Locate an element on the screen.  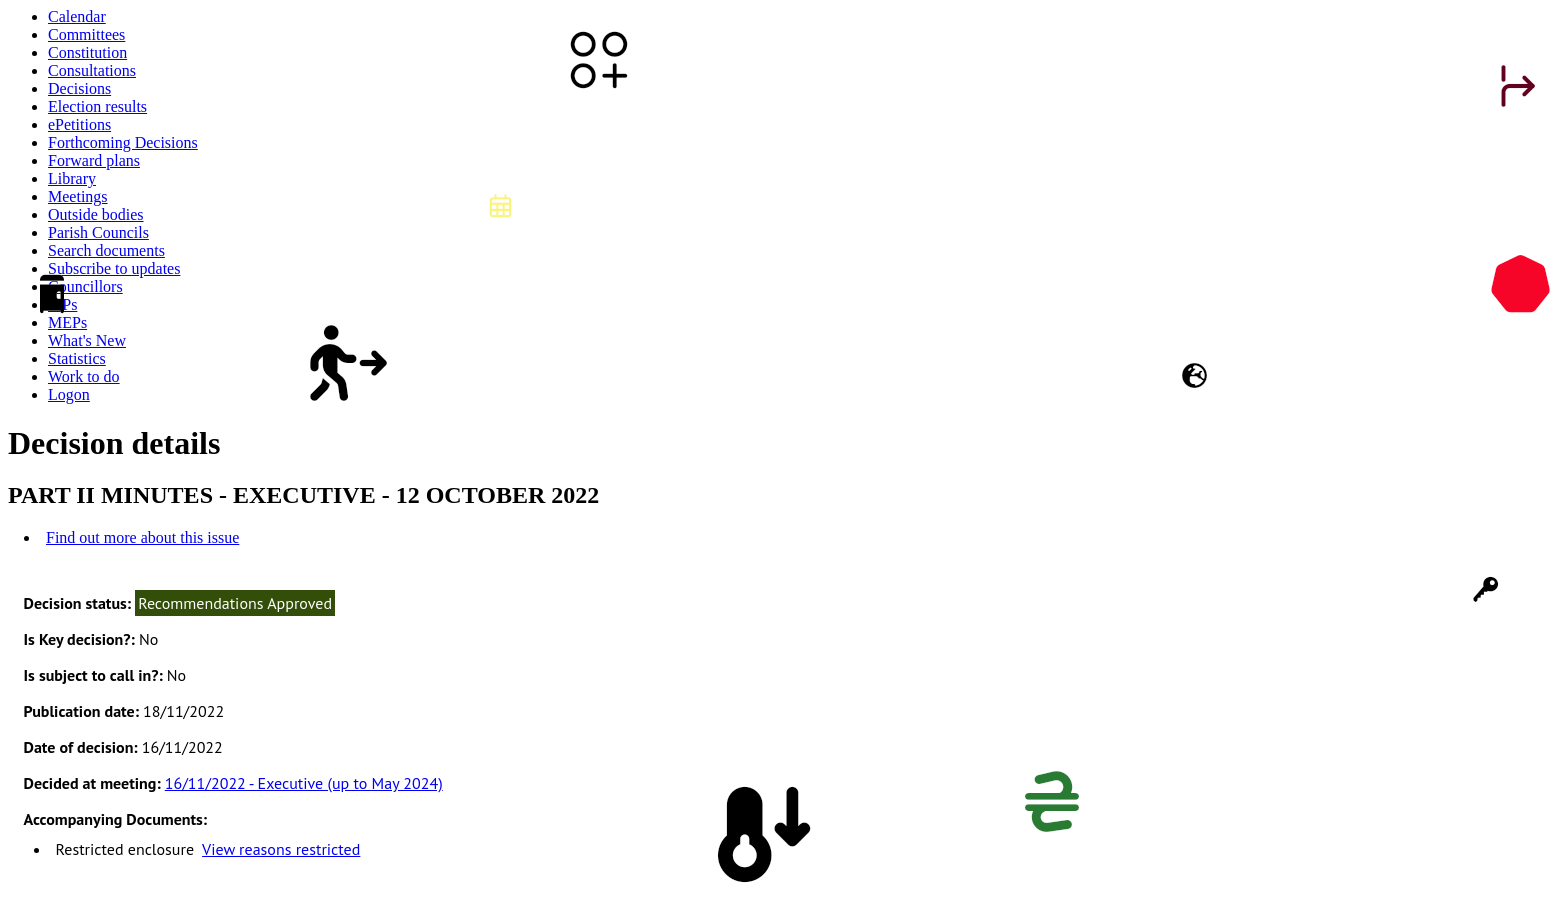
indicates Ukrainian hryvnia currency is located at coordinates (1052, 802).